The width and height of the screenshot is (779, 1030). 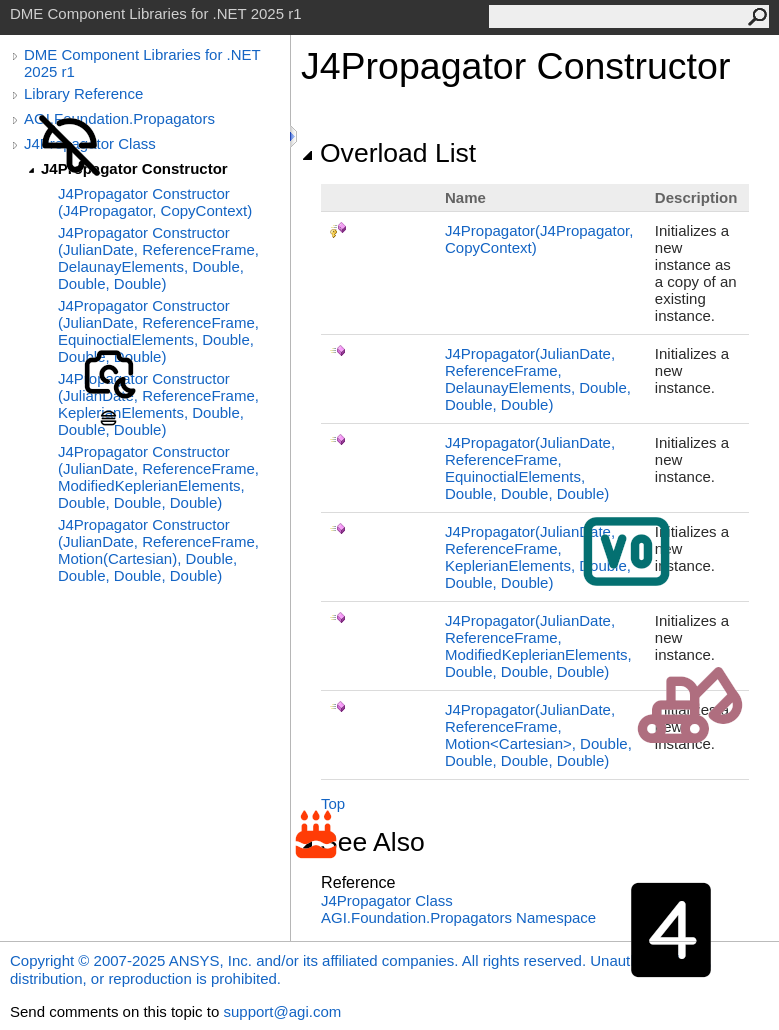 I want to click on indicates step four in a multi-step process, so click(x=671, y=930).